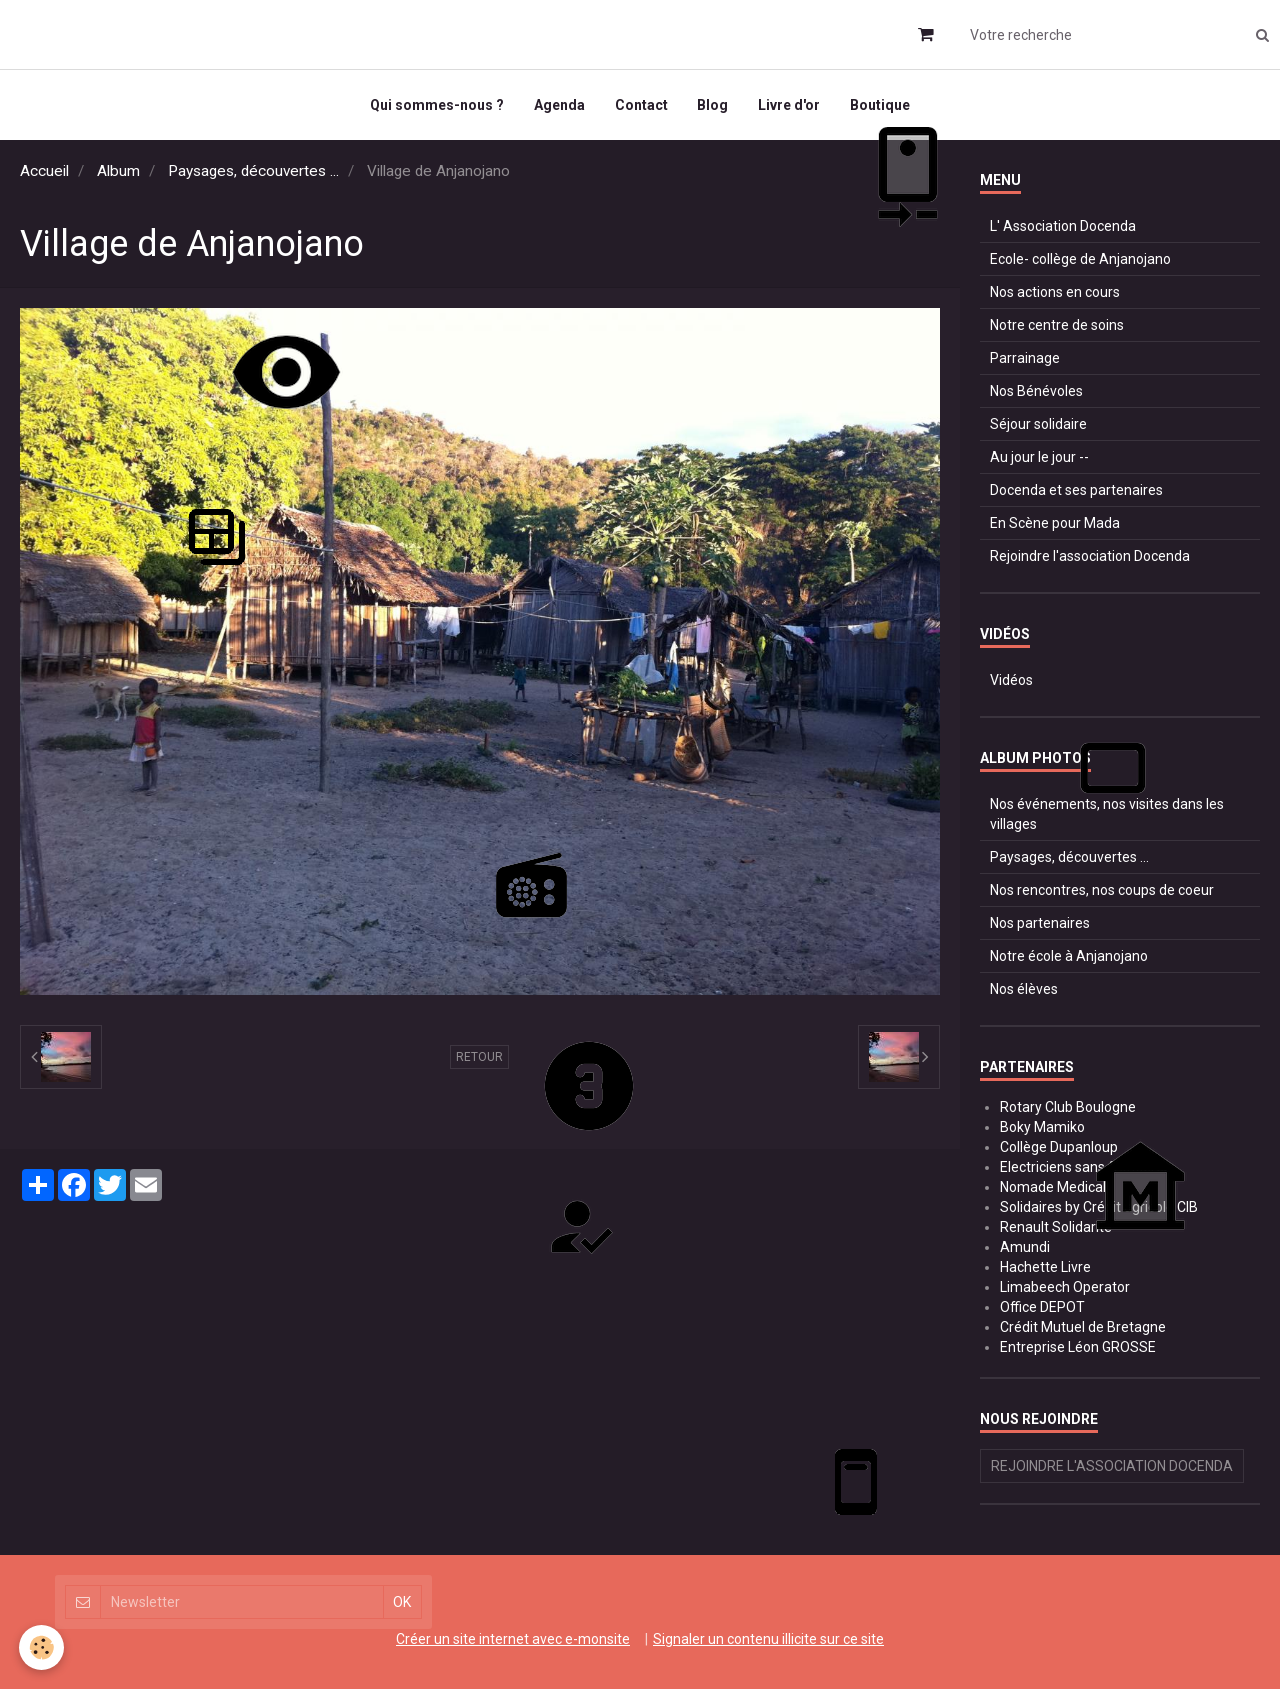 This screenshot has height=1689, width=1280. I want to click on toggle visibility of an item or element, so click(286, 374).